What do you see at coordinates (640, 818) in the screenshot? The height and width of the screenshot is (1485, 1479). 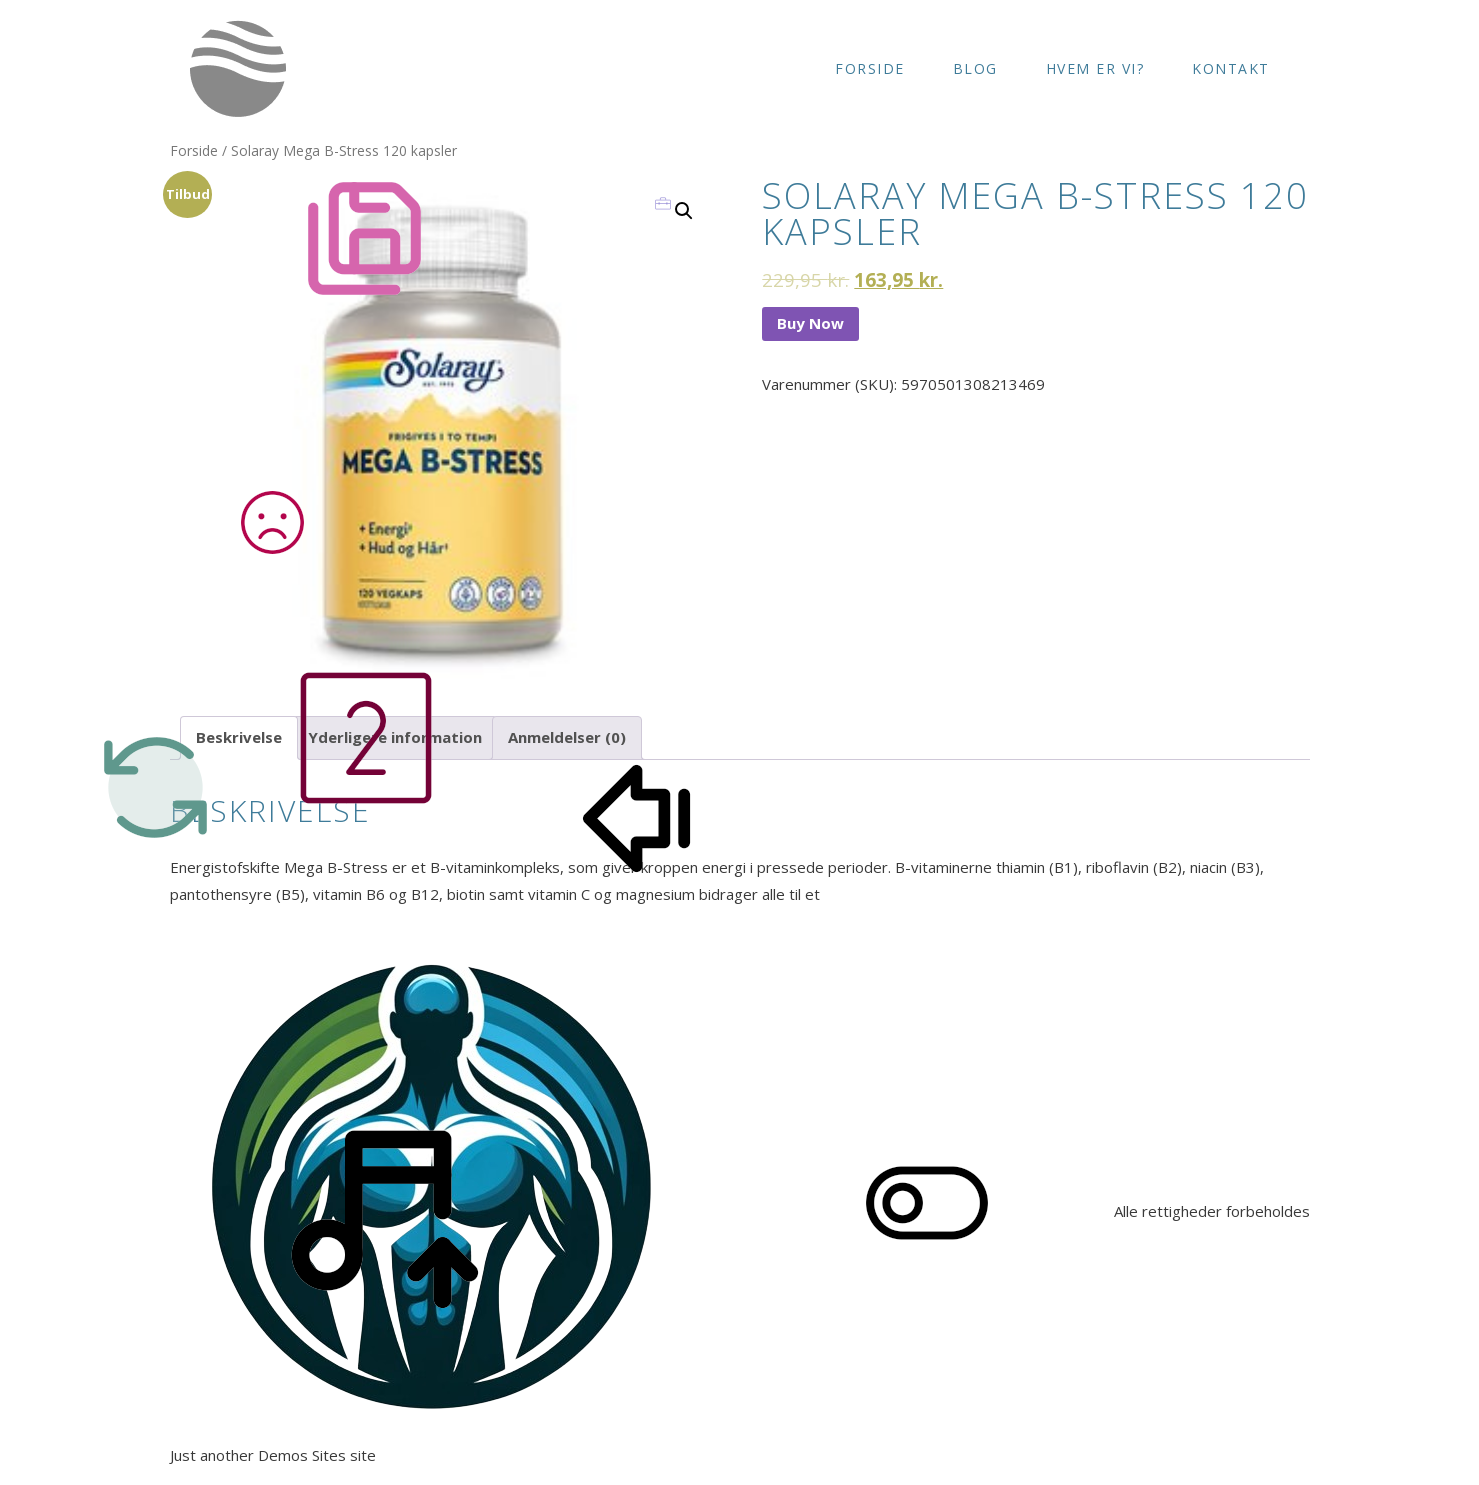 I see `go back to the previous screen` at bounding box center [640, 818].